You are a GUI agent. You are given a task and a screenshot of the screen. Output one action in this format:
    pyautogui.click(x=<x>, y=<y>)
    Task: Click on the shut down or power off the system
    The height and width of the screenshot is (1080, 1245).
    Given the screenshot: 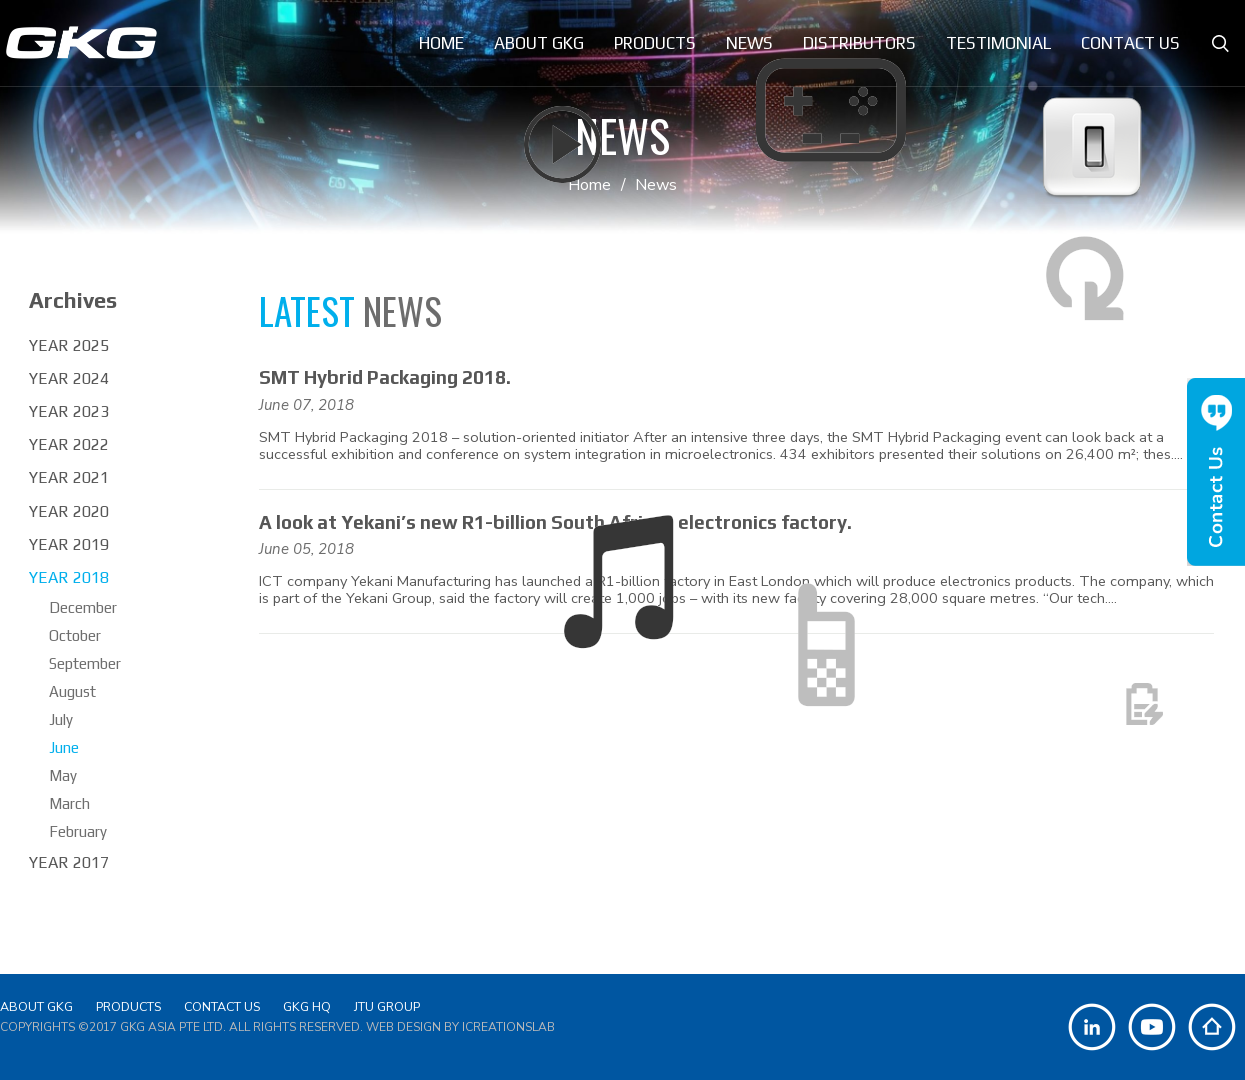 What is the action you would take?
    pyautogui.click(x=1092, y=147)
    